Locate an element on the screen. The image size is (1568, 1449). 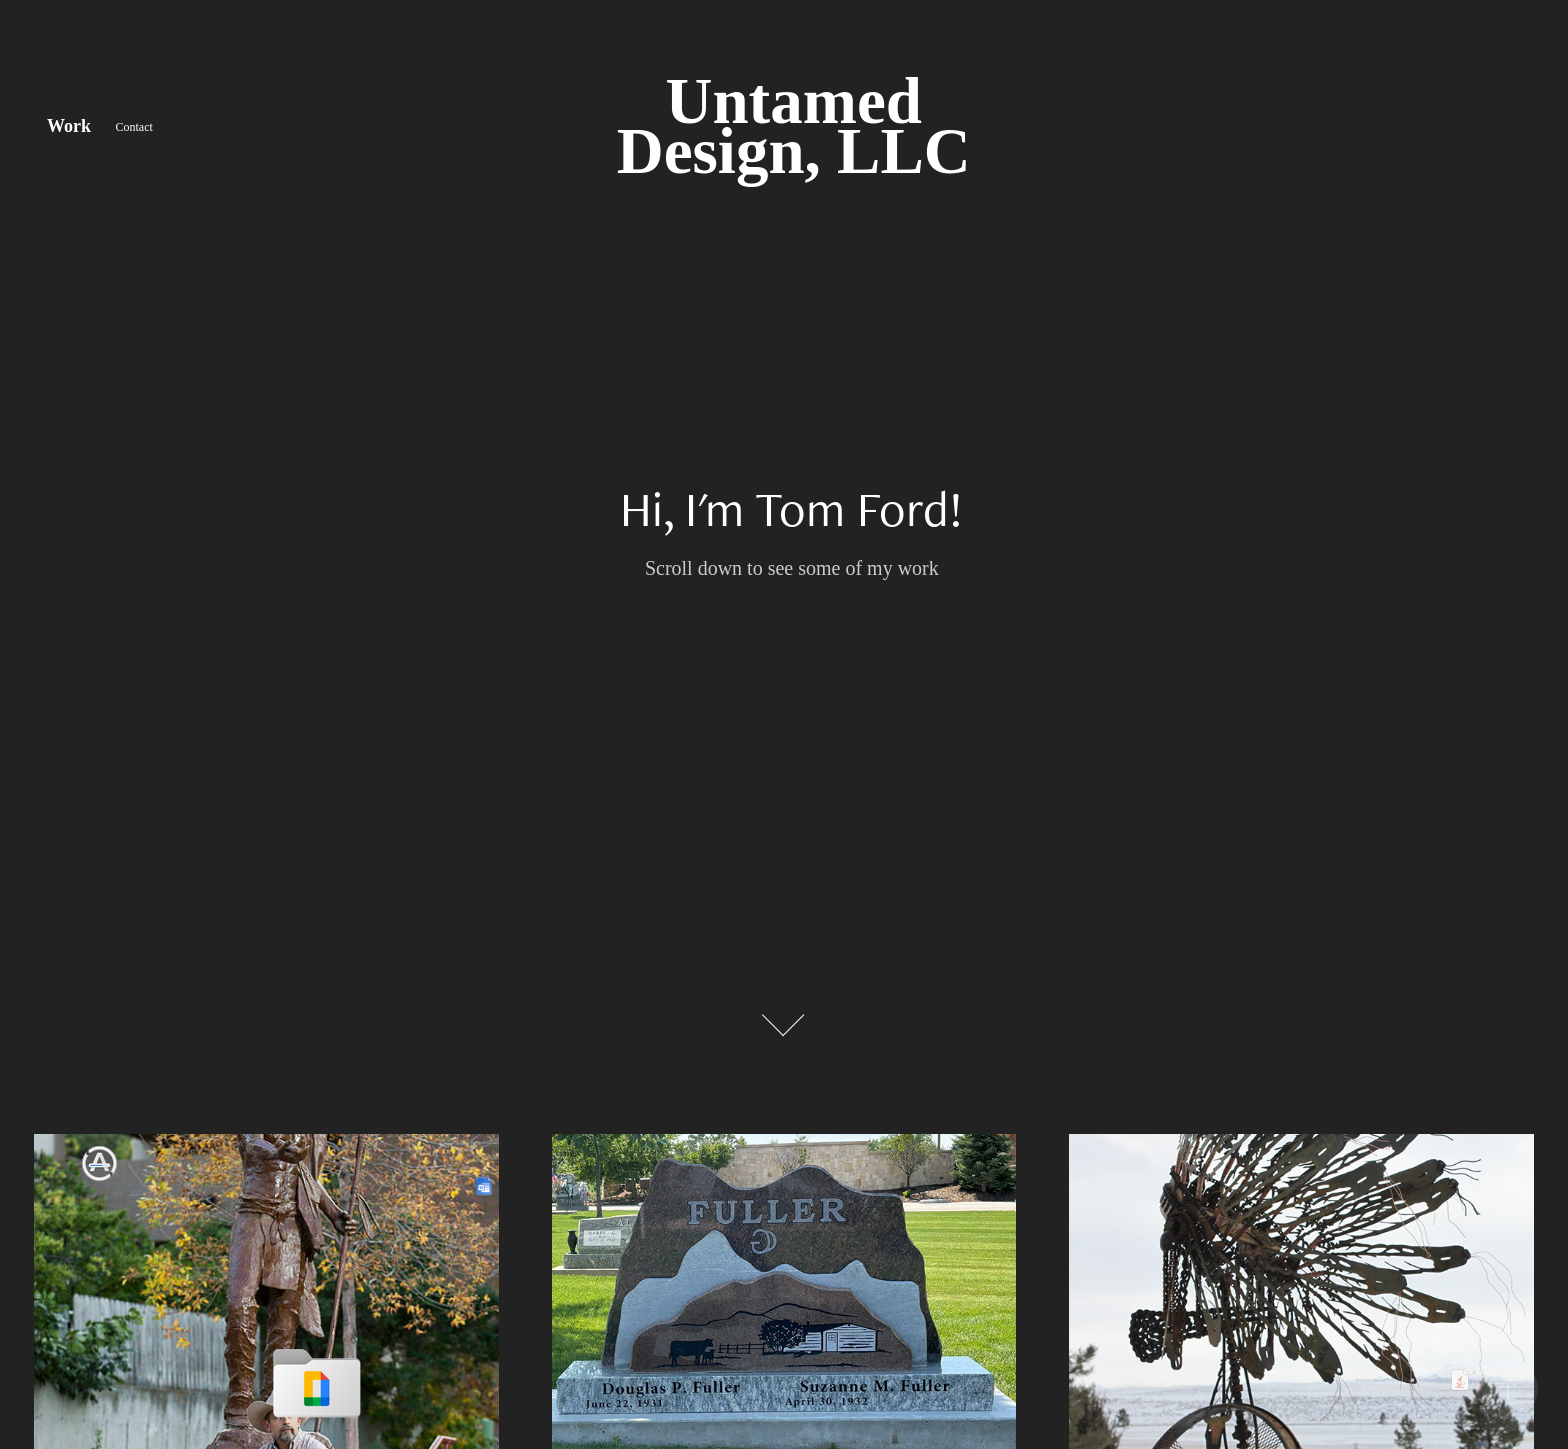
open the software update manager is located at coordinates (99, 1163).